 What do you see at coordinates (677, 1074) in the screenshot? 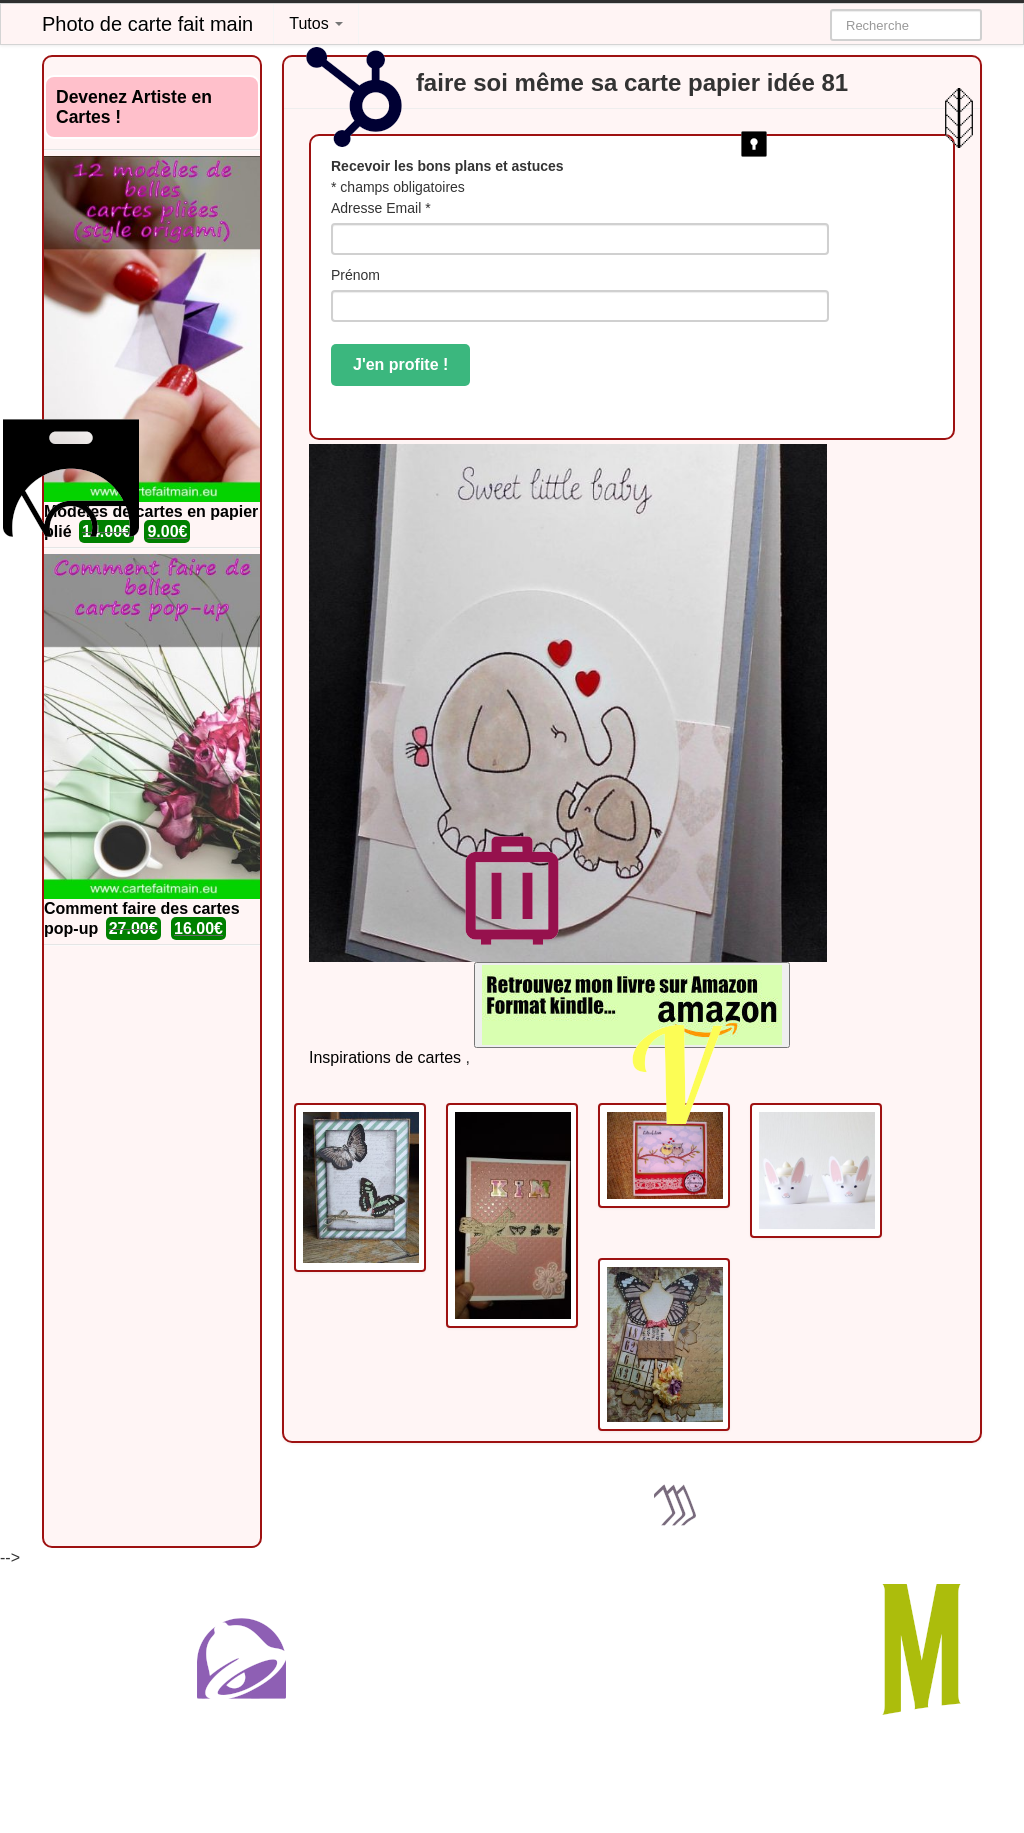
I see `vala programming language logo` at bounding box center [677, 1074].